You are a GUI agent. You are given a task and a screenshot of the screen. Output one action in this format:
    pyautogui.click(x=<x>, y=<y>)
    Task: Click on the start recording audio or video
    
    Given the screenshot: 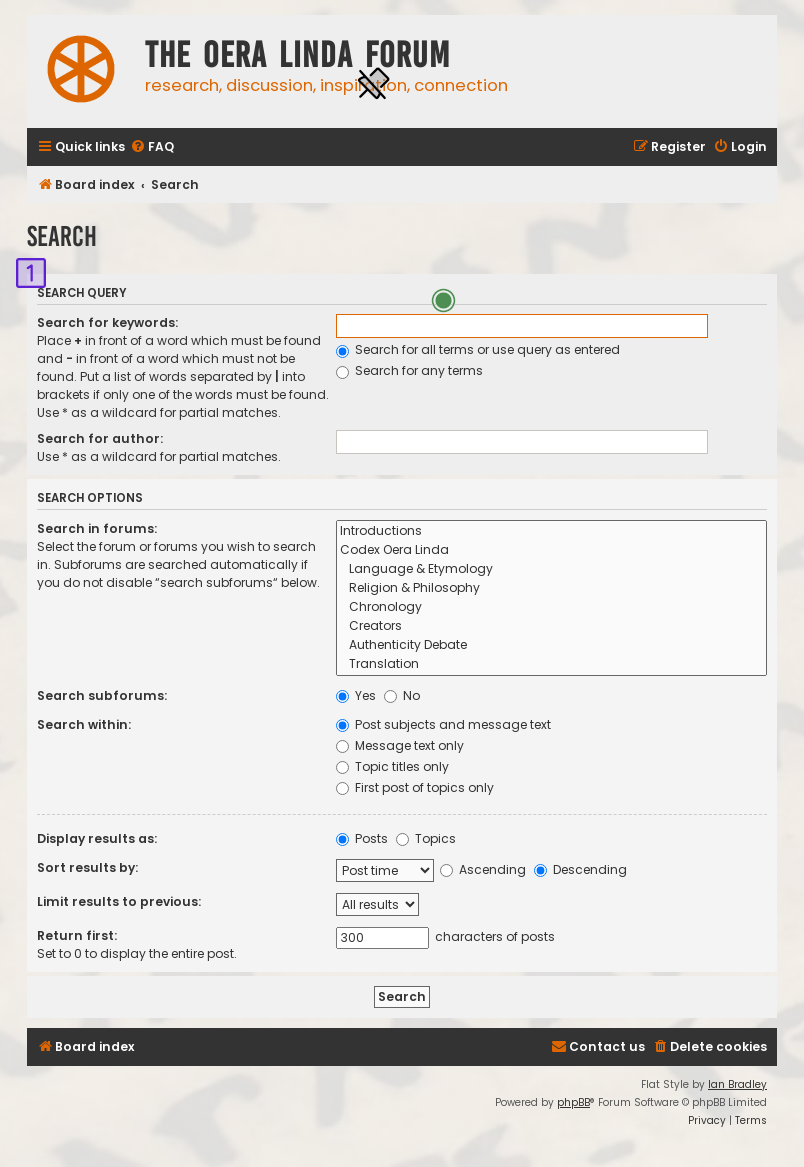 What is the action you would take?
    pyautogui.click(x=443, y=300)
    